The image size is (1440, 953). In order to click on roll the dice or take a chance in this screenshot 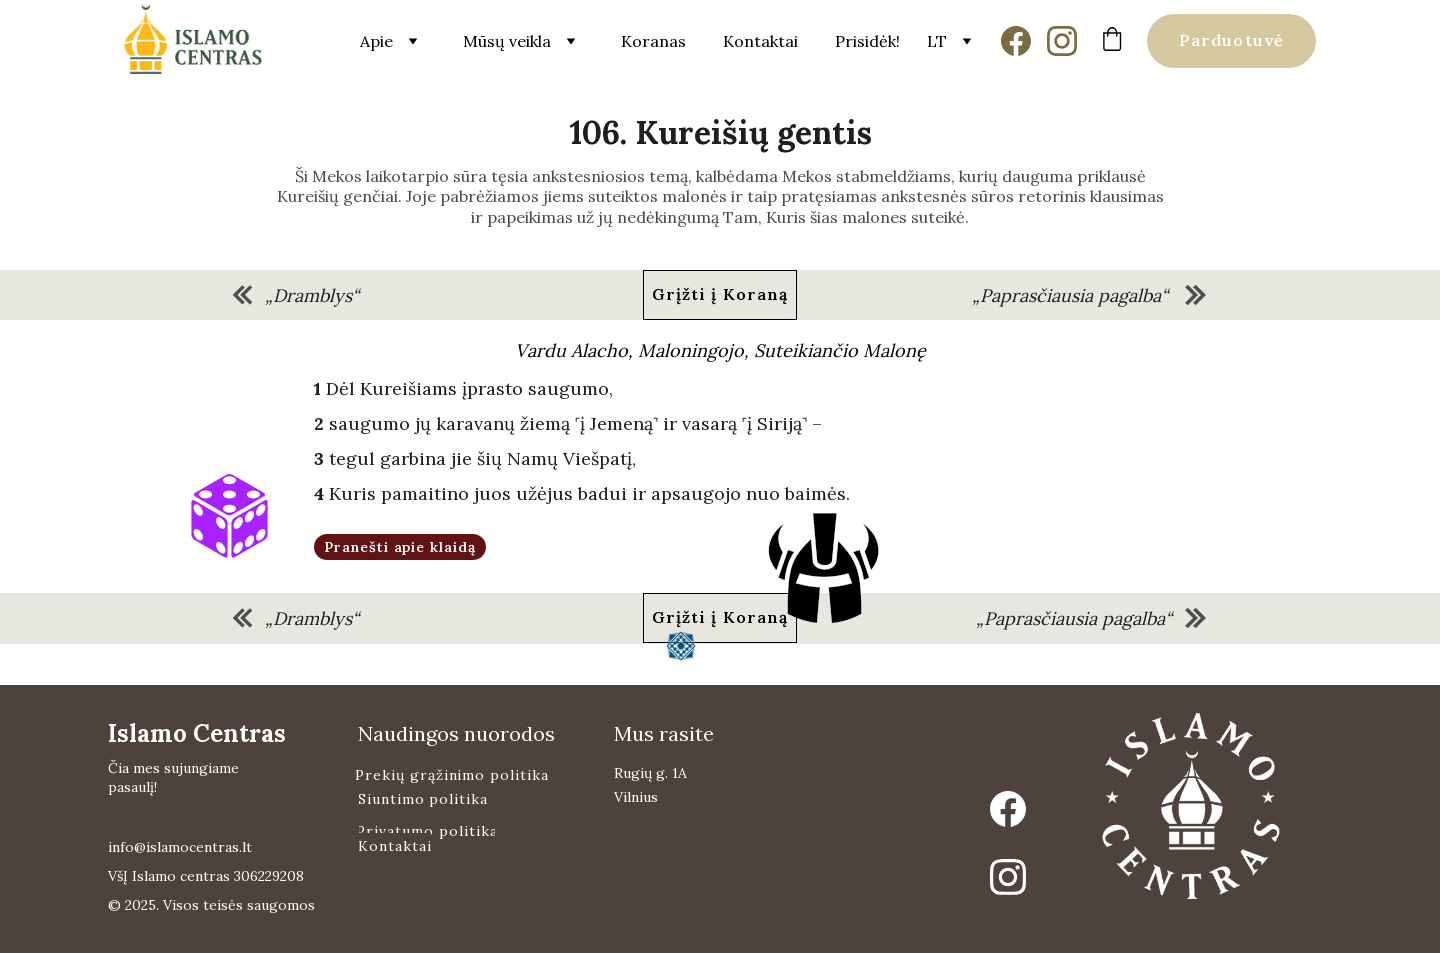, I will do `click(229, 516)`.